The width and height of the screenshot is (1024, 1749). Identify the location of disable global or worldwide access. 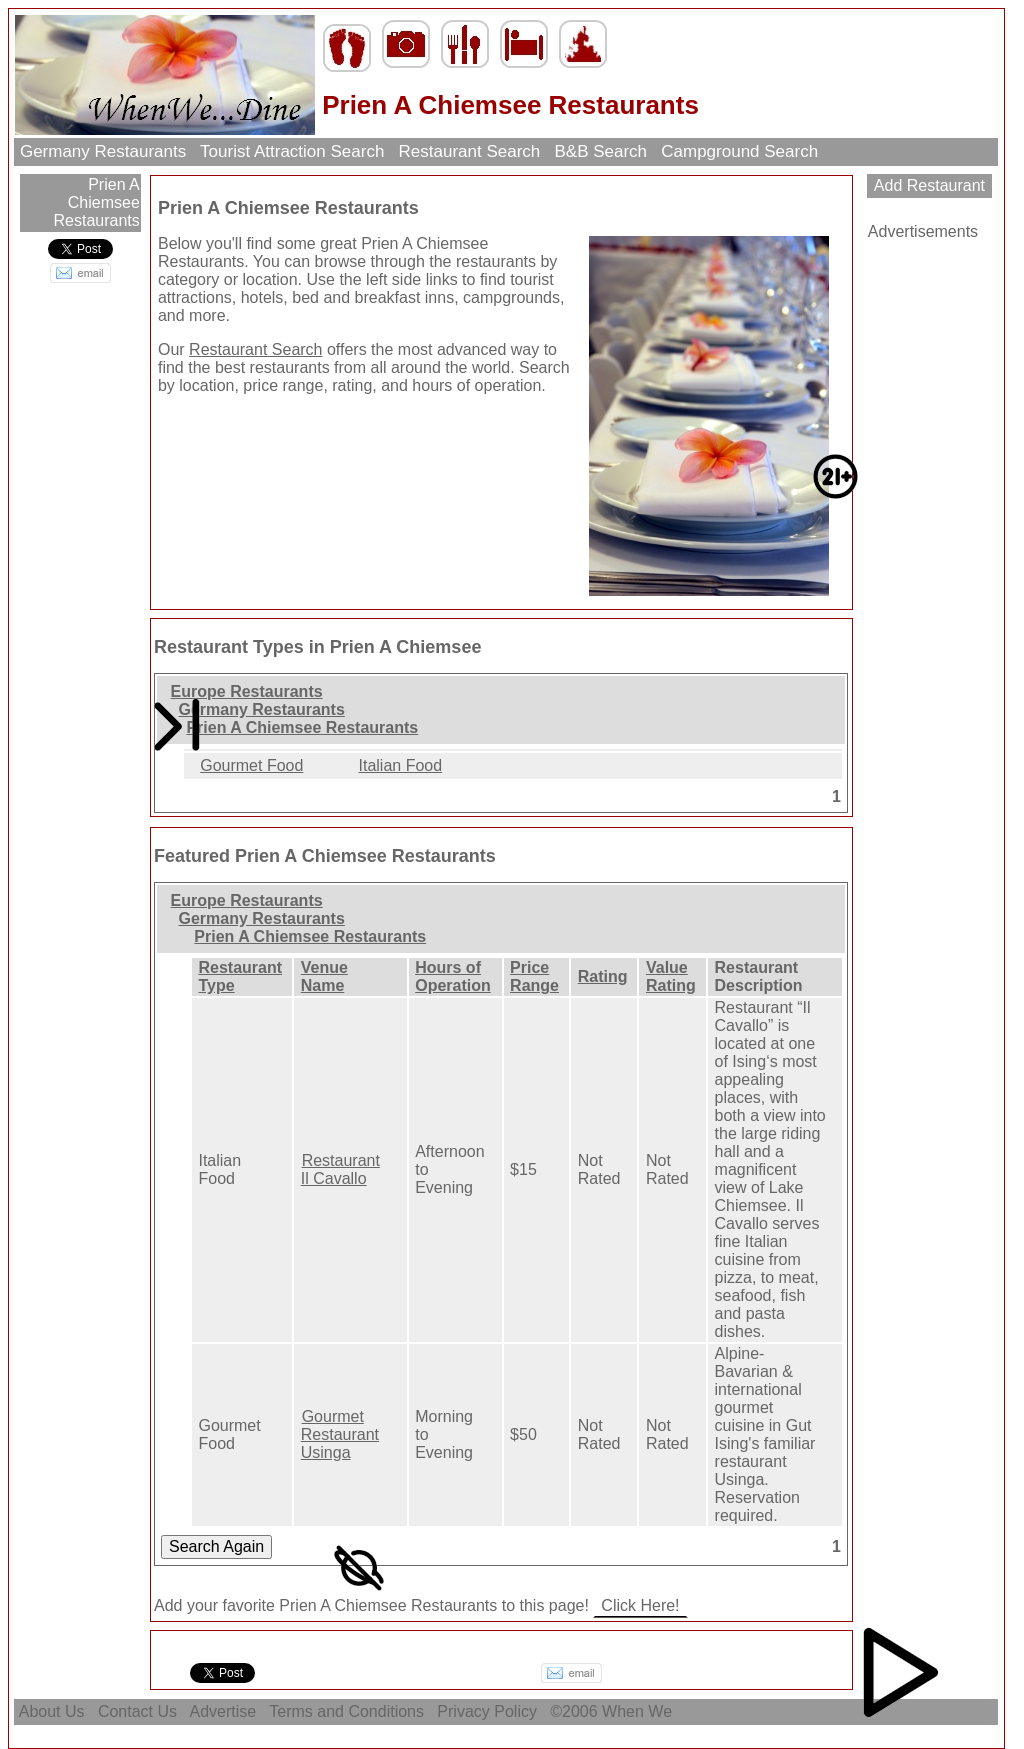
(359, 1568).